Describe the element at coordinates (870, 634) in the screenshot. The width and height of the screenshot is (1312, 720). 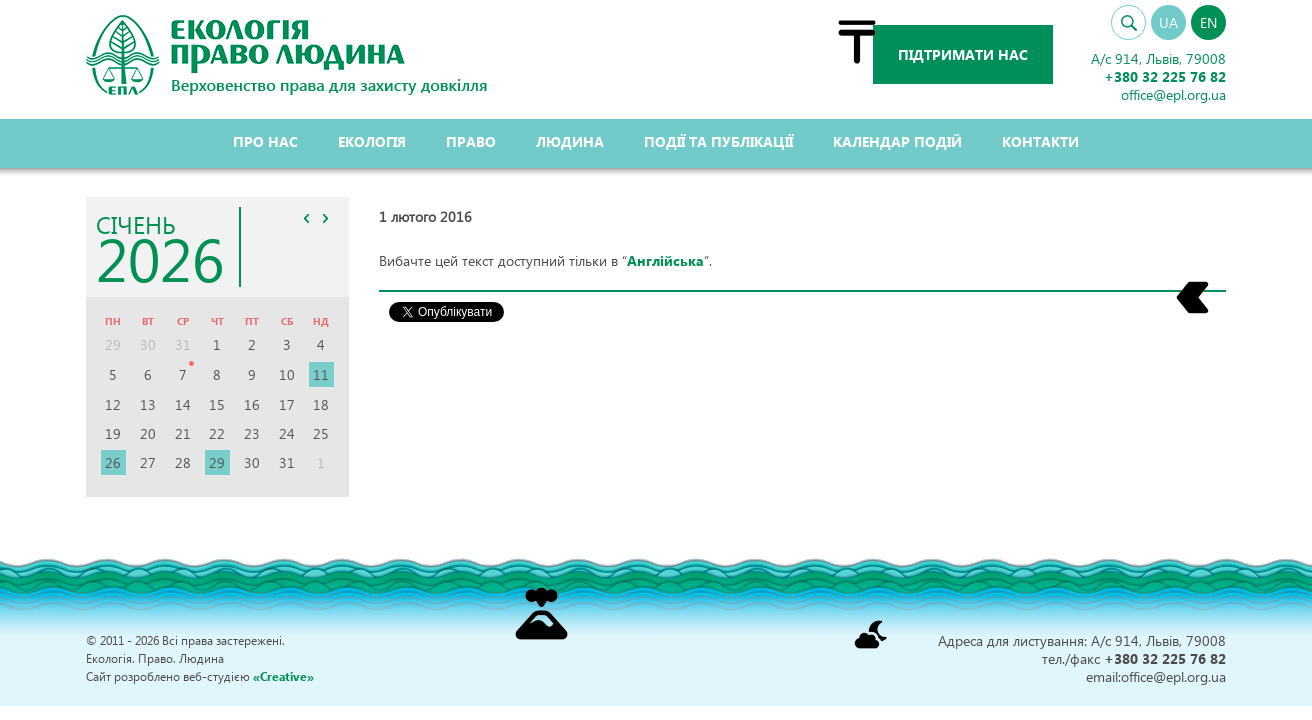
I see `indicates nighttime or evening weather conditions` at that location.